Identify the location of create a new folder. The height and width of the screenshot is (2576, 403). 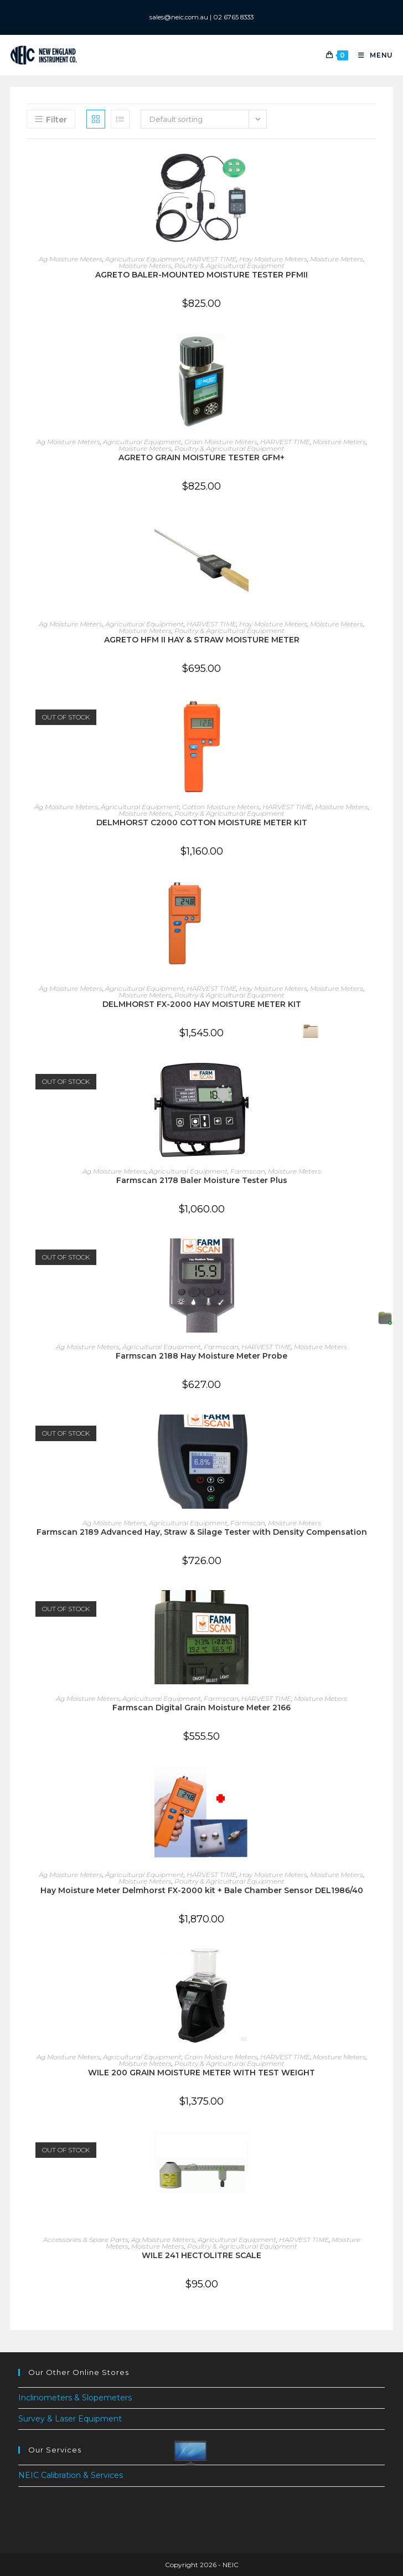
(385, 1318).